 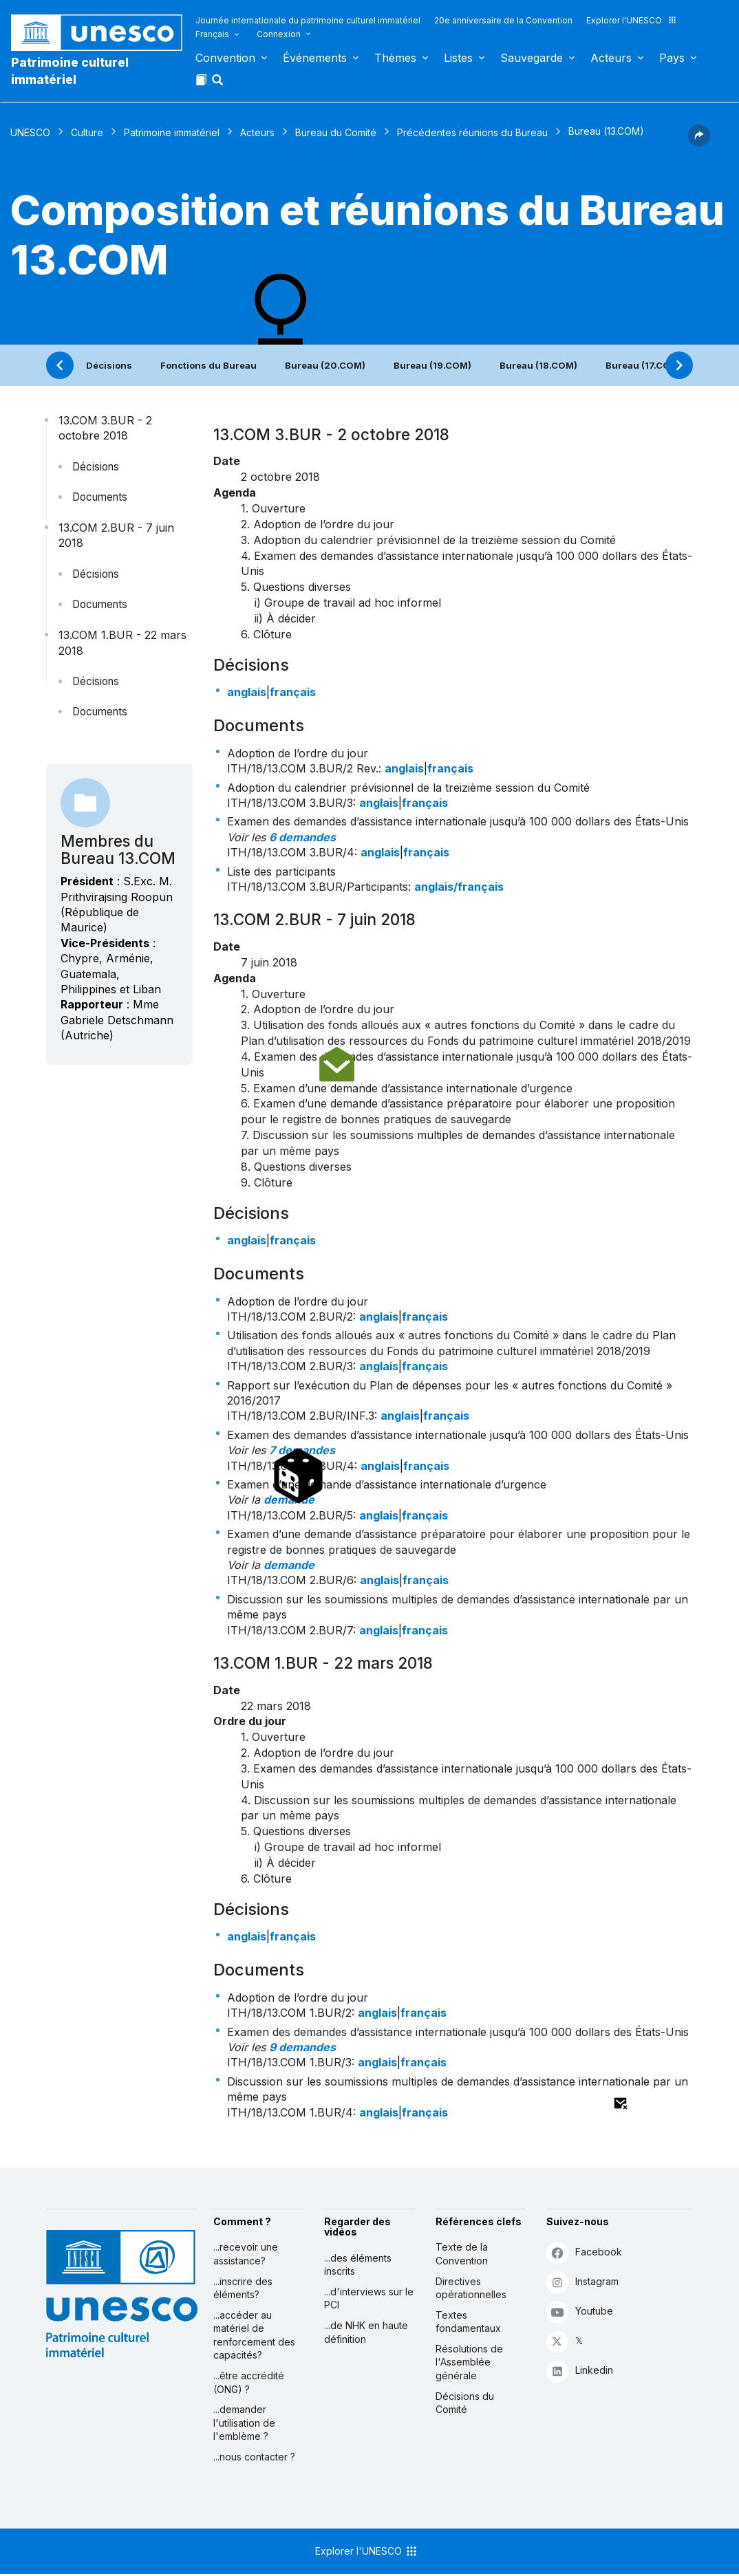 What do you see at coordinates (298, 1475) in the screenshot?
I see `randomize or shuffle content` at bounding box center [298, 1475].